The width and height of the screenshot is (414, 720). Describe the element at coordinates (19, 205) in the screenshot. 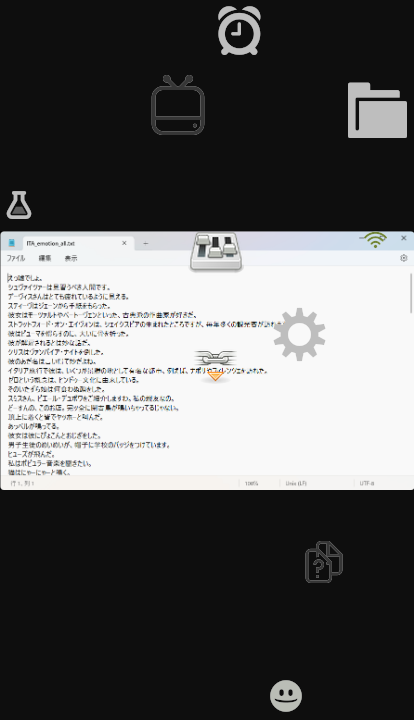

I see `open science or laboratory applications` at that location.